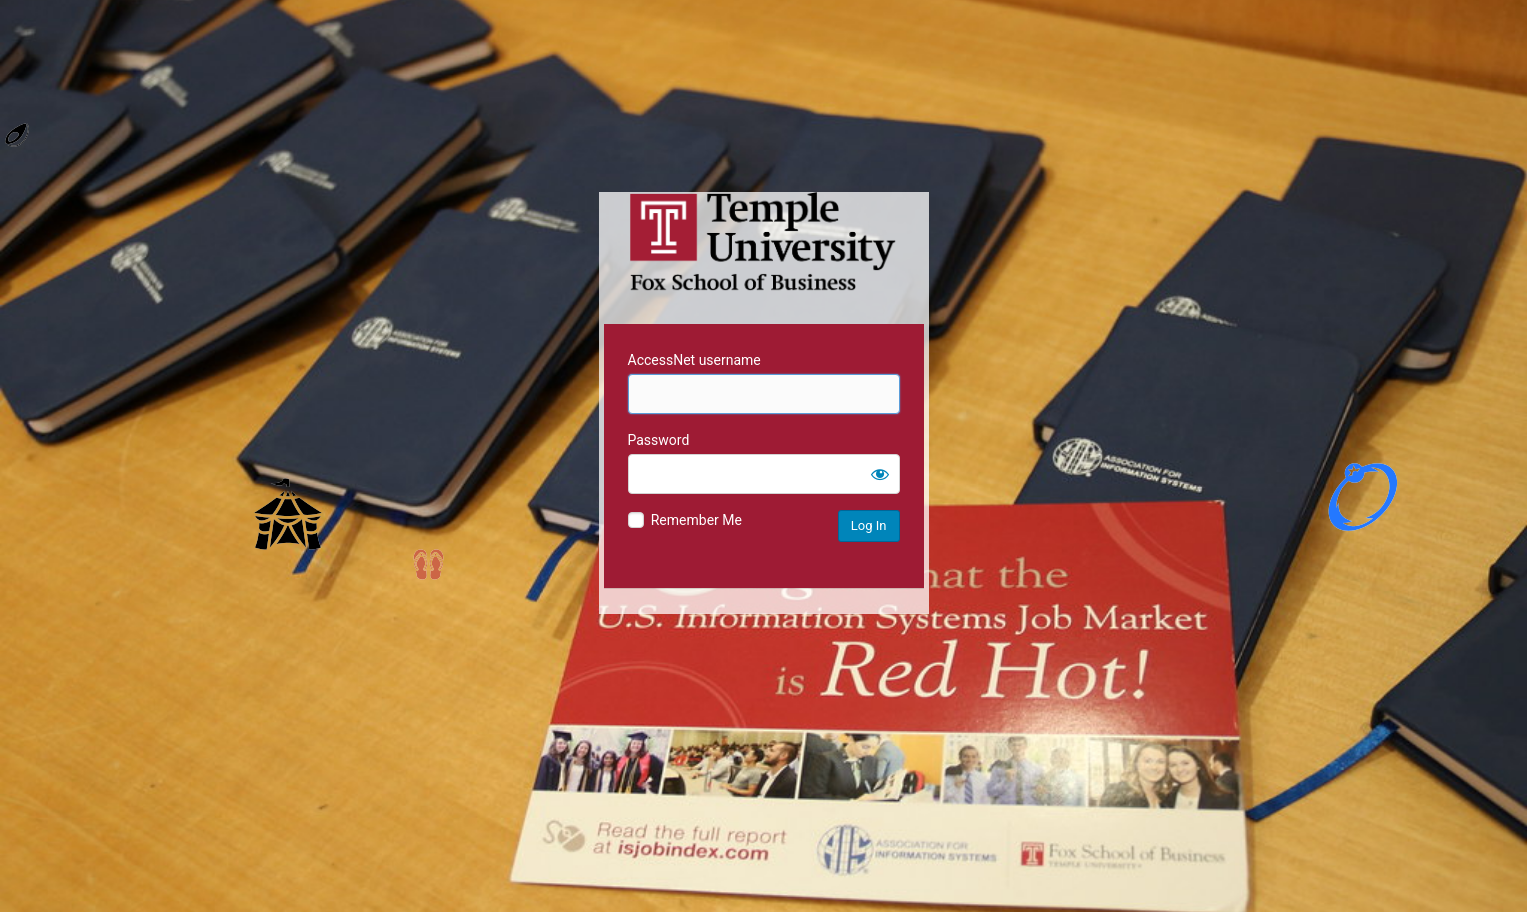  What do you see at coordinates (428, 564) in the screenshot?
I see `browse beach or summer-related content` at bounding box center [428, 564].